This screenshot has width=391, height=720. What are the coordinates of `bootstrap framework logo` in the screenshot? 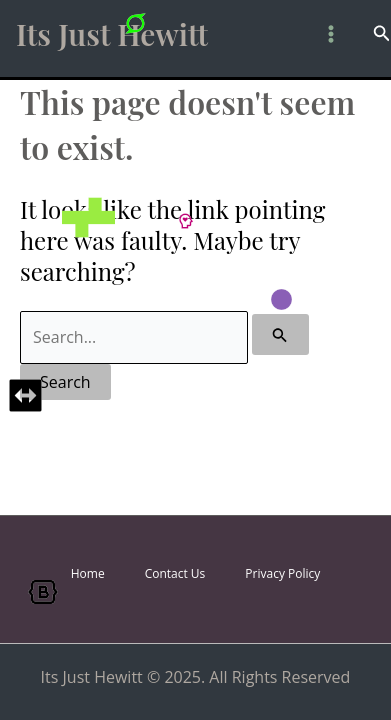 It's located at (43, 592).